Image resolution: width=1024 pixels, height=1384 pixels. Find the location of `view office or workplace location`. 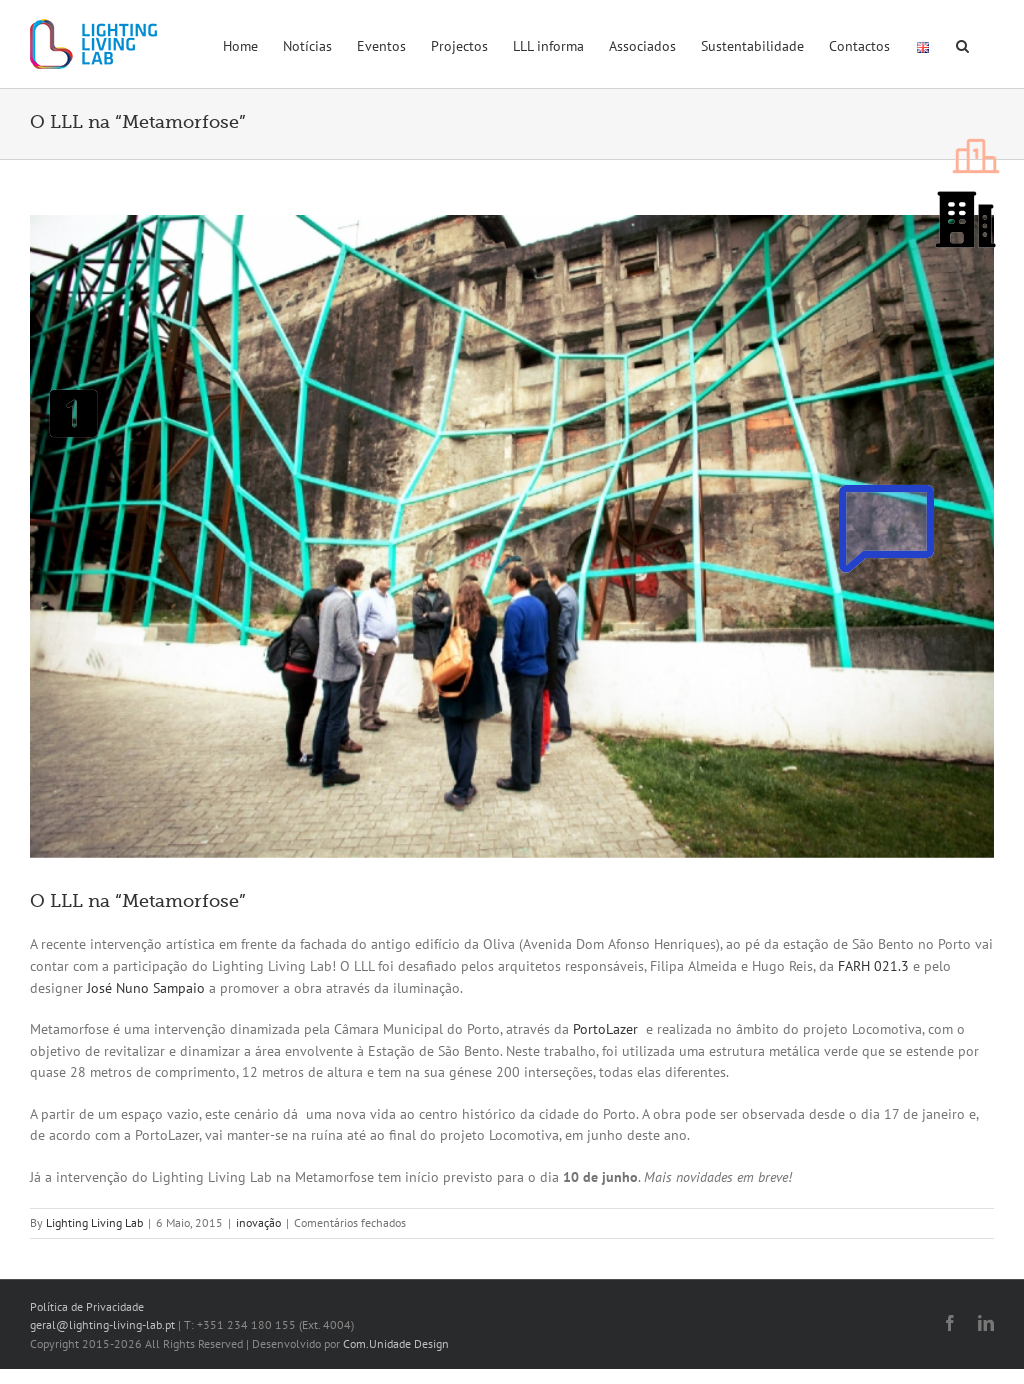

view office or workplace location is located at coordinates (965, 219).